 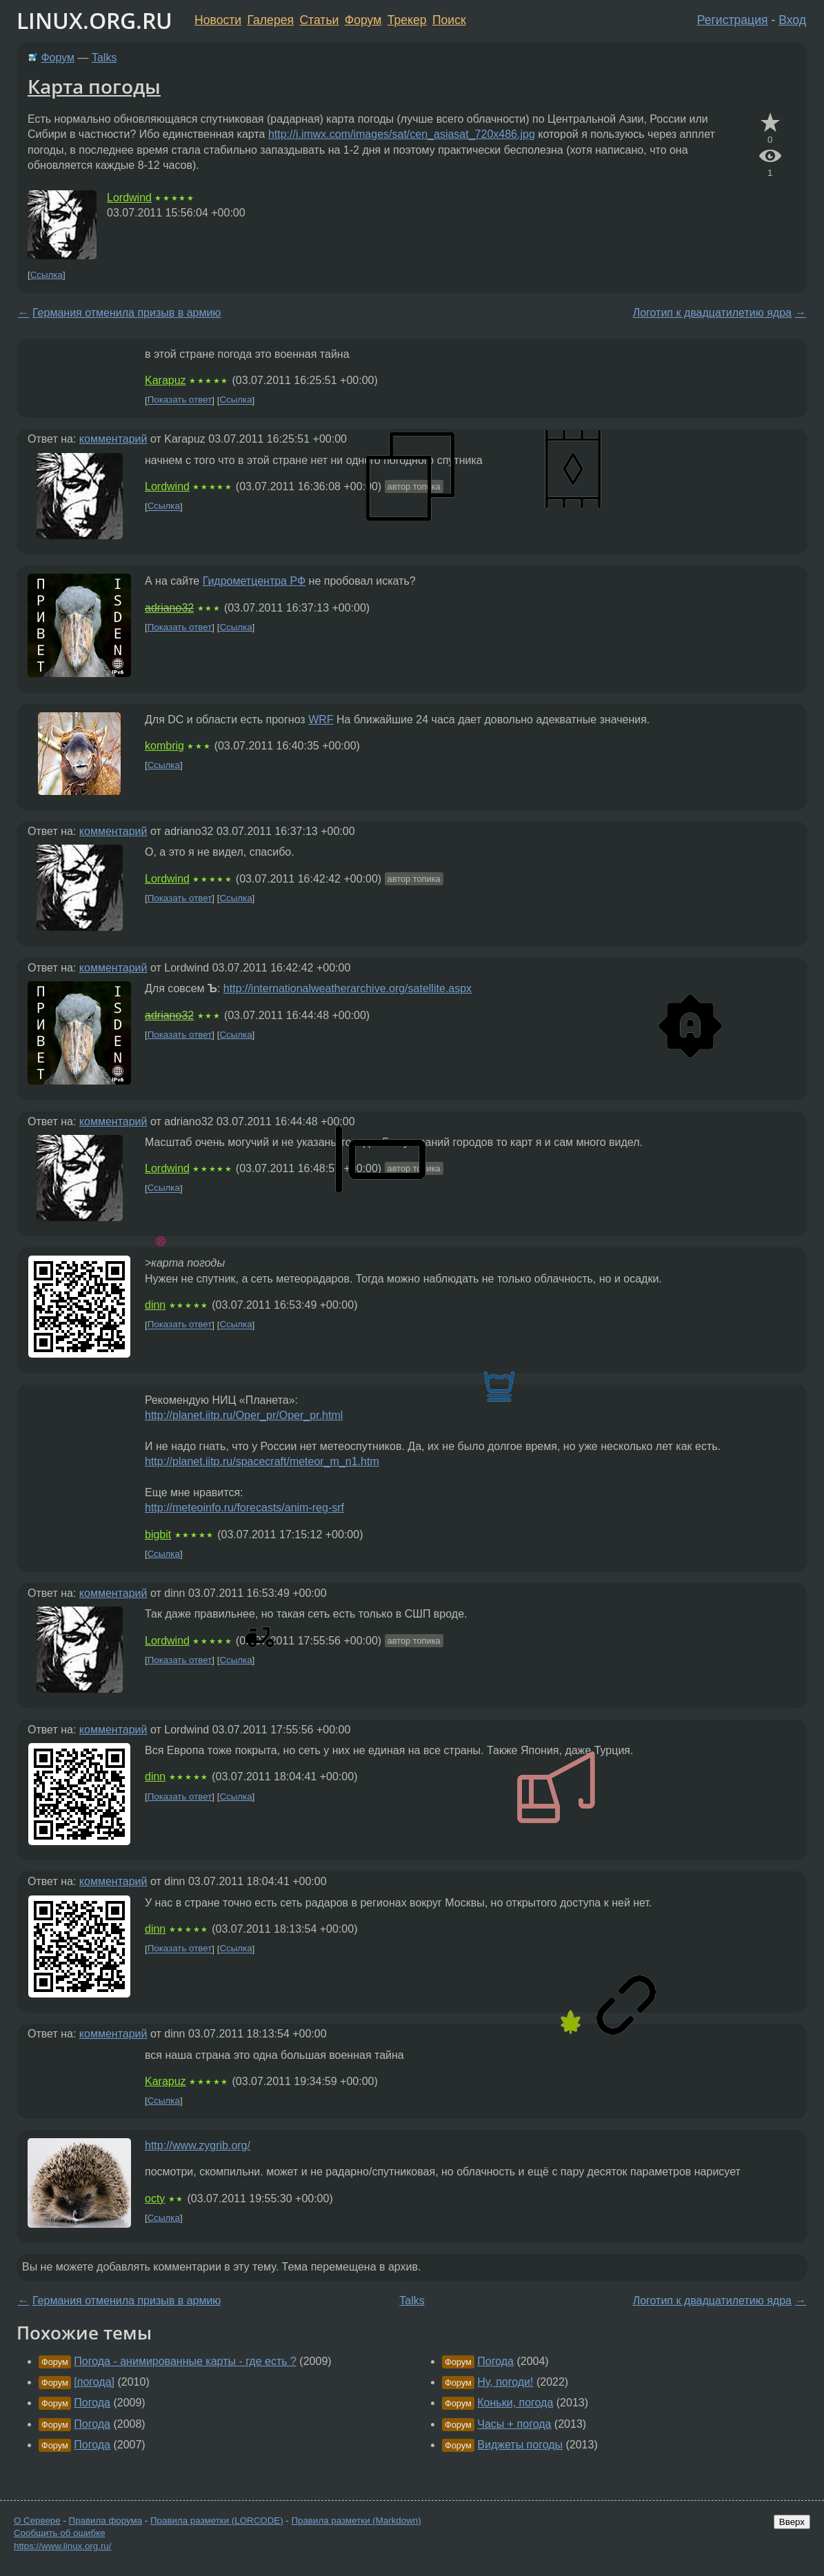 What do you see at coordinates (259, 1637) in the screenshot?
I see `select moped or scooter delivery option` at bounding box center [259, 1637].